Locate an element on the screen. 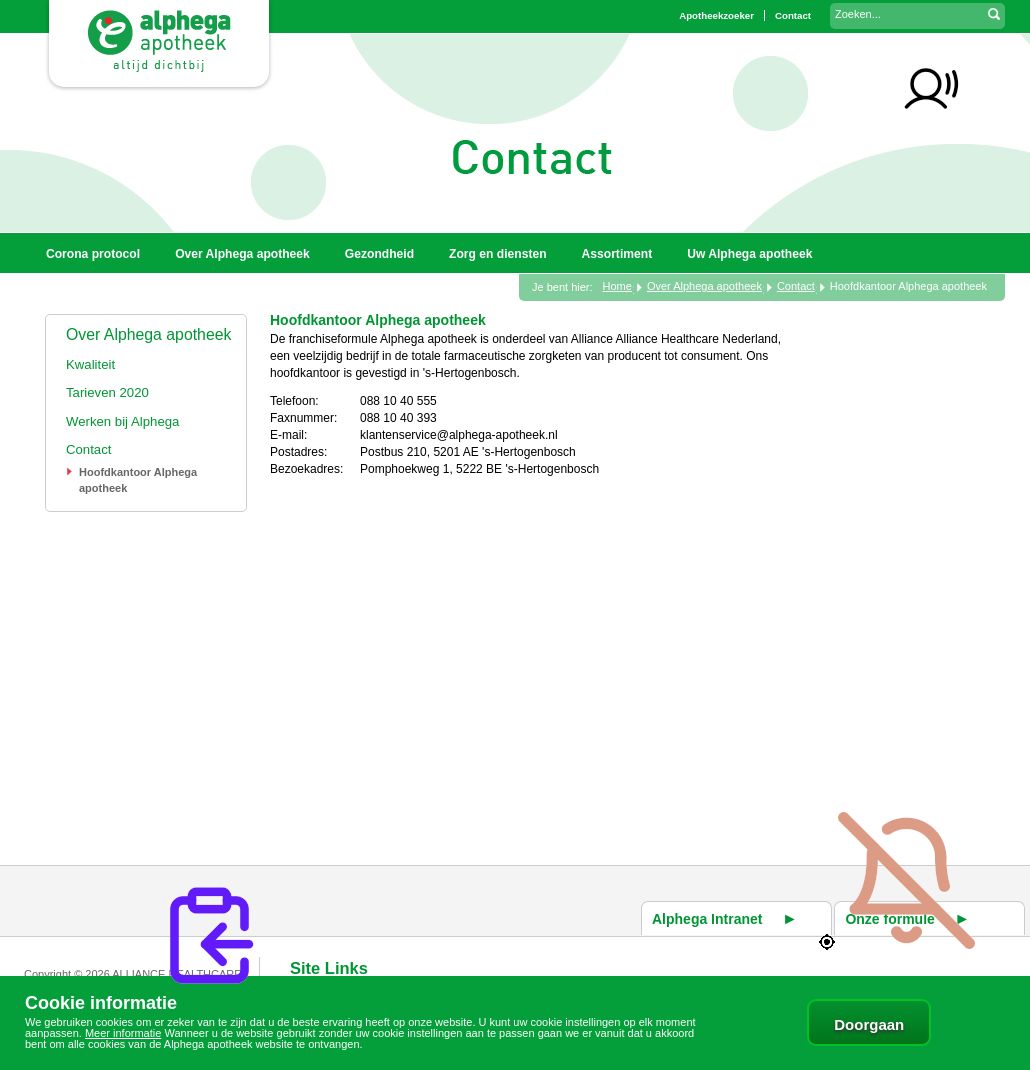 The image size is (1030, 1070). user is speaking or broadcasting audio is located at coordinates (930, 88).